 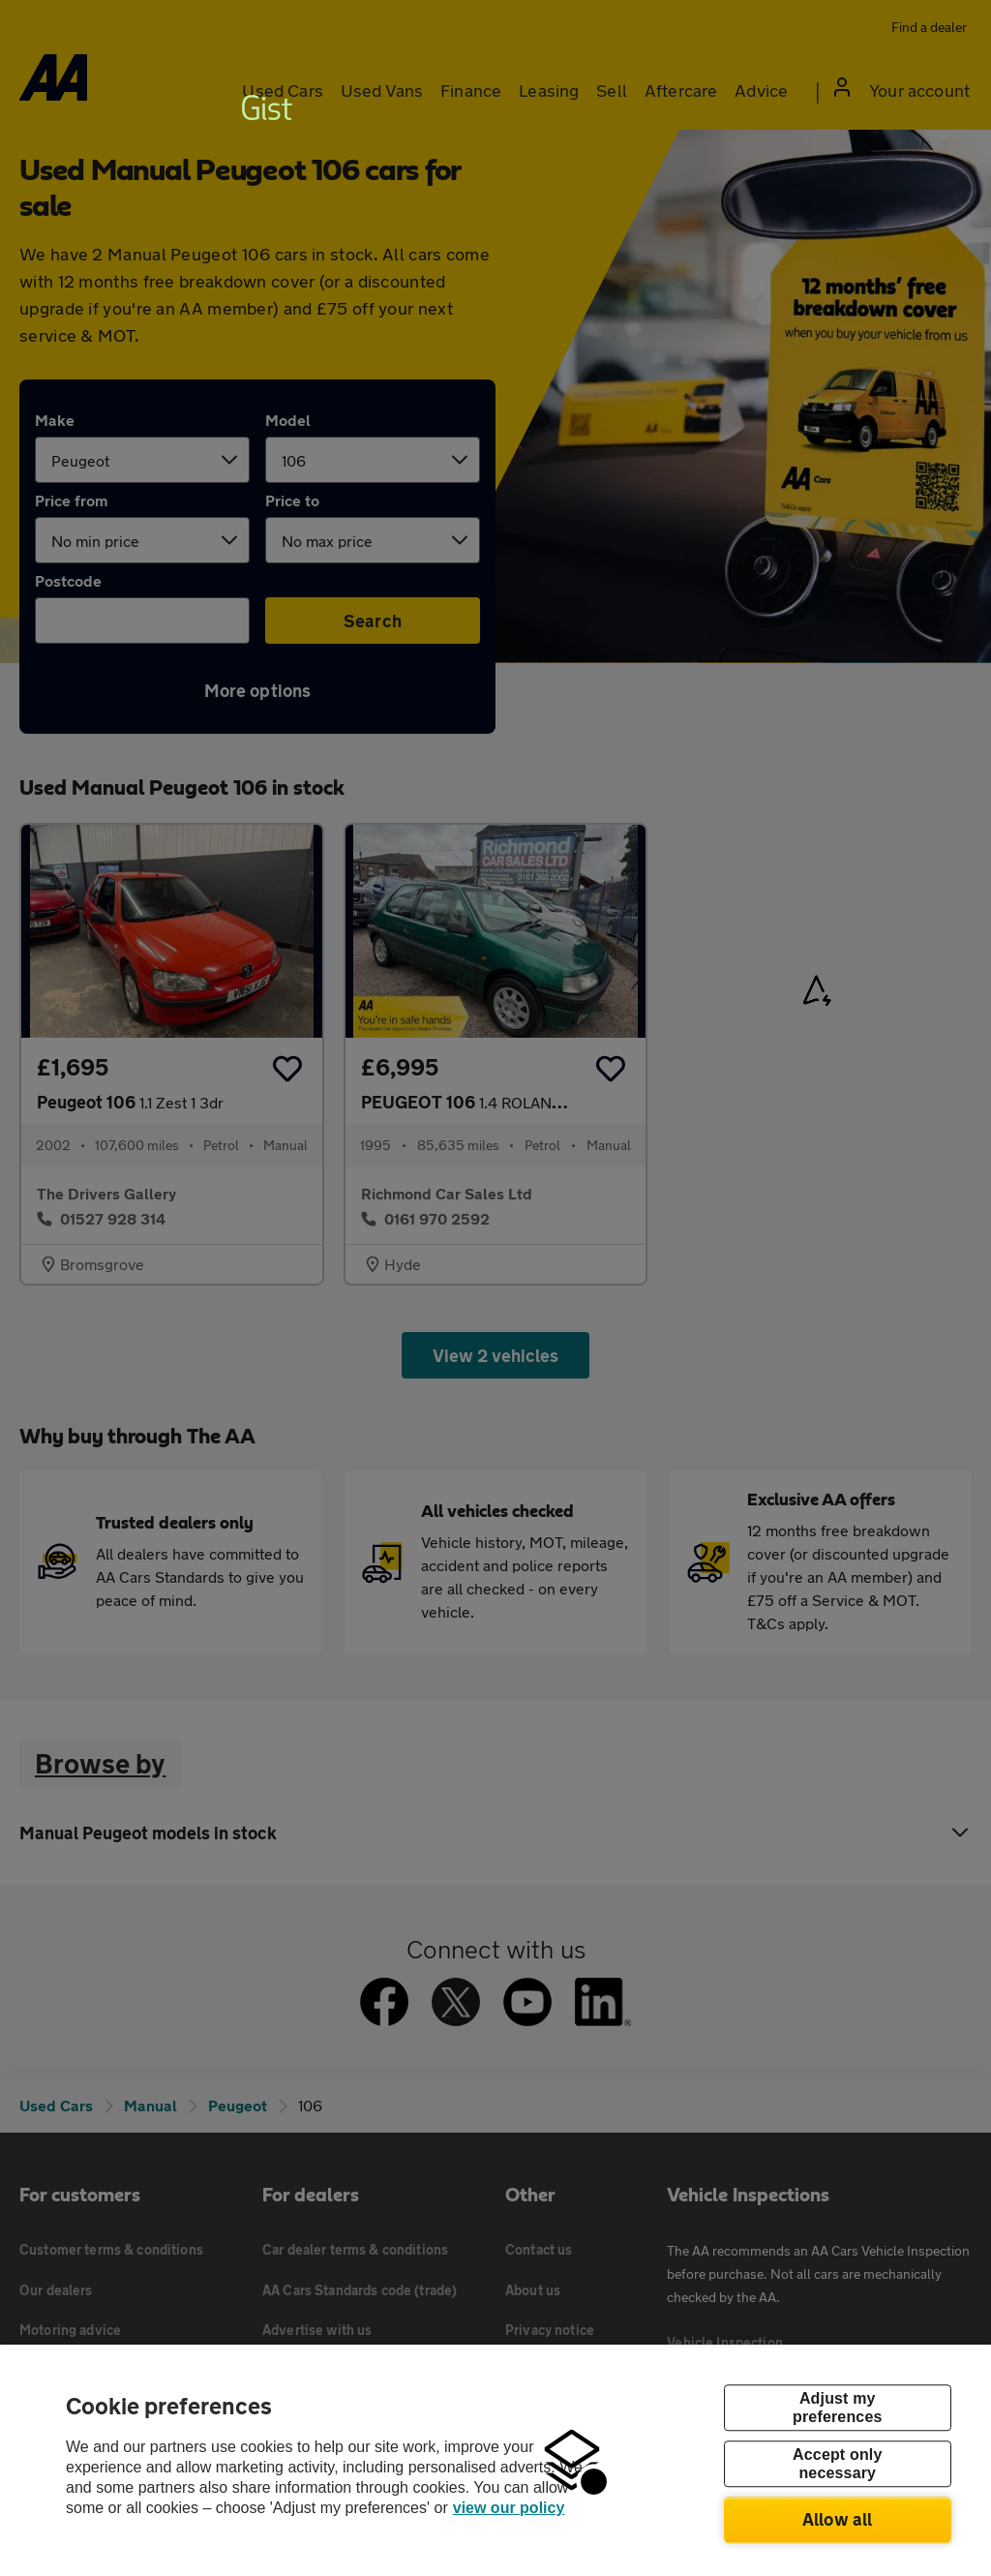 I want to click on layers with unread notification or update available, so click(x=572, y=2460).